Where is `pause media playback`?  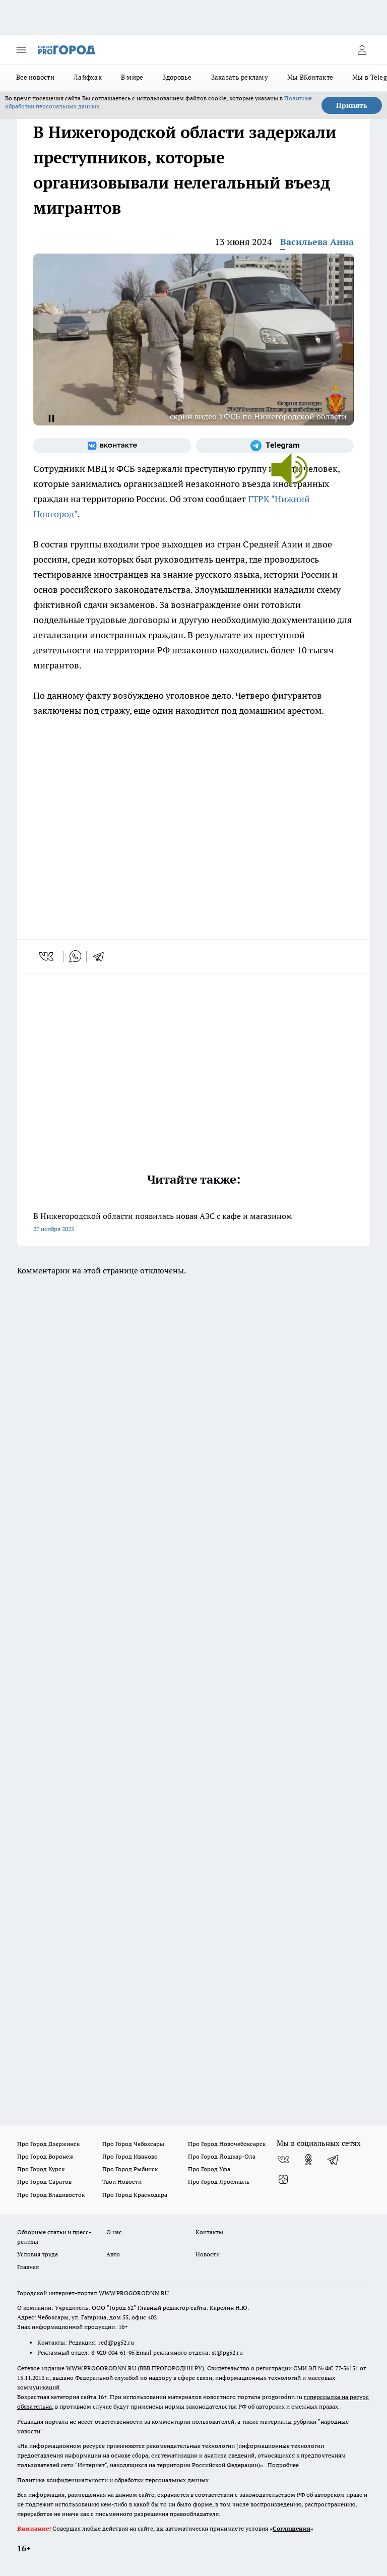 pause media playback is located at coordinates (51, 418).